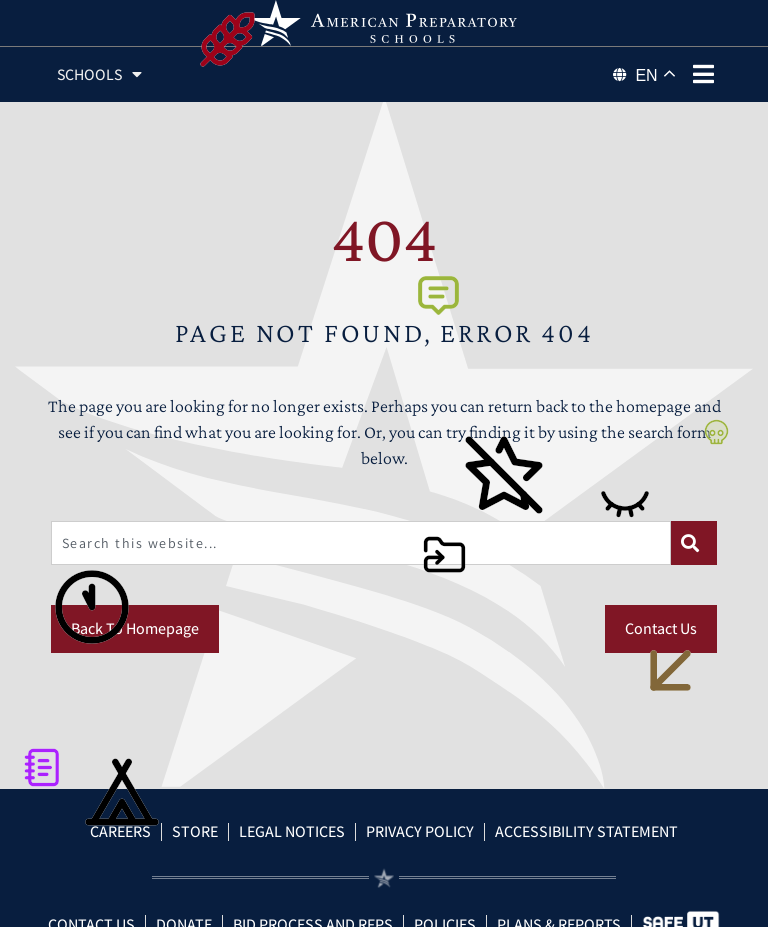  What do you see at coordinates (92, 607) in the screenshot?
I see `indicates 11 o'clock time` at bounding box center [92, 607].